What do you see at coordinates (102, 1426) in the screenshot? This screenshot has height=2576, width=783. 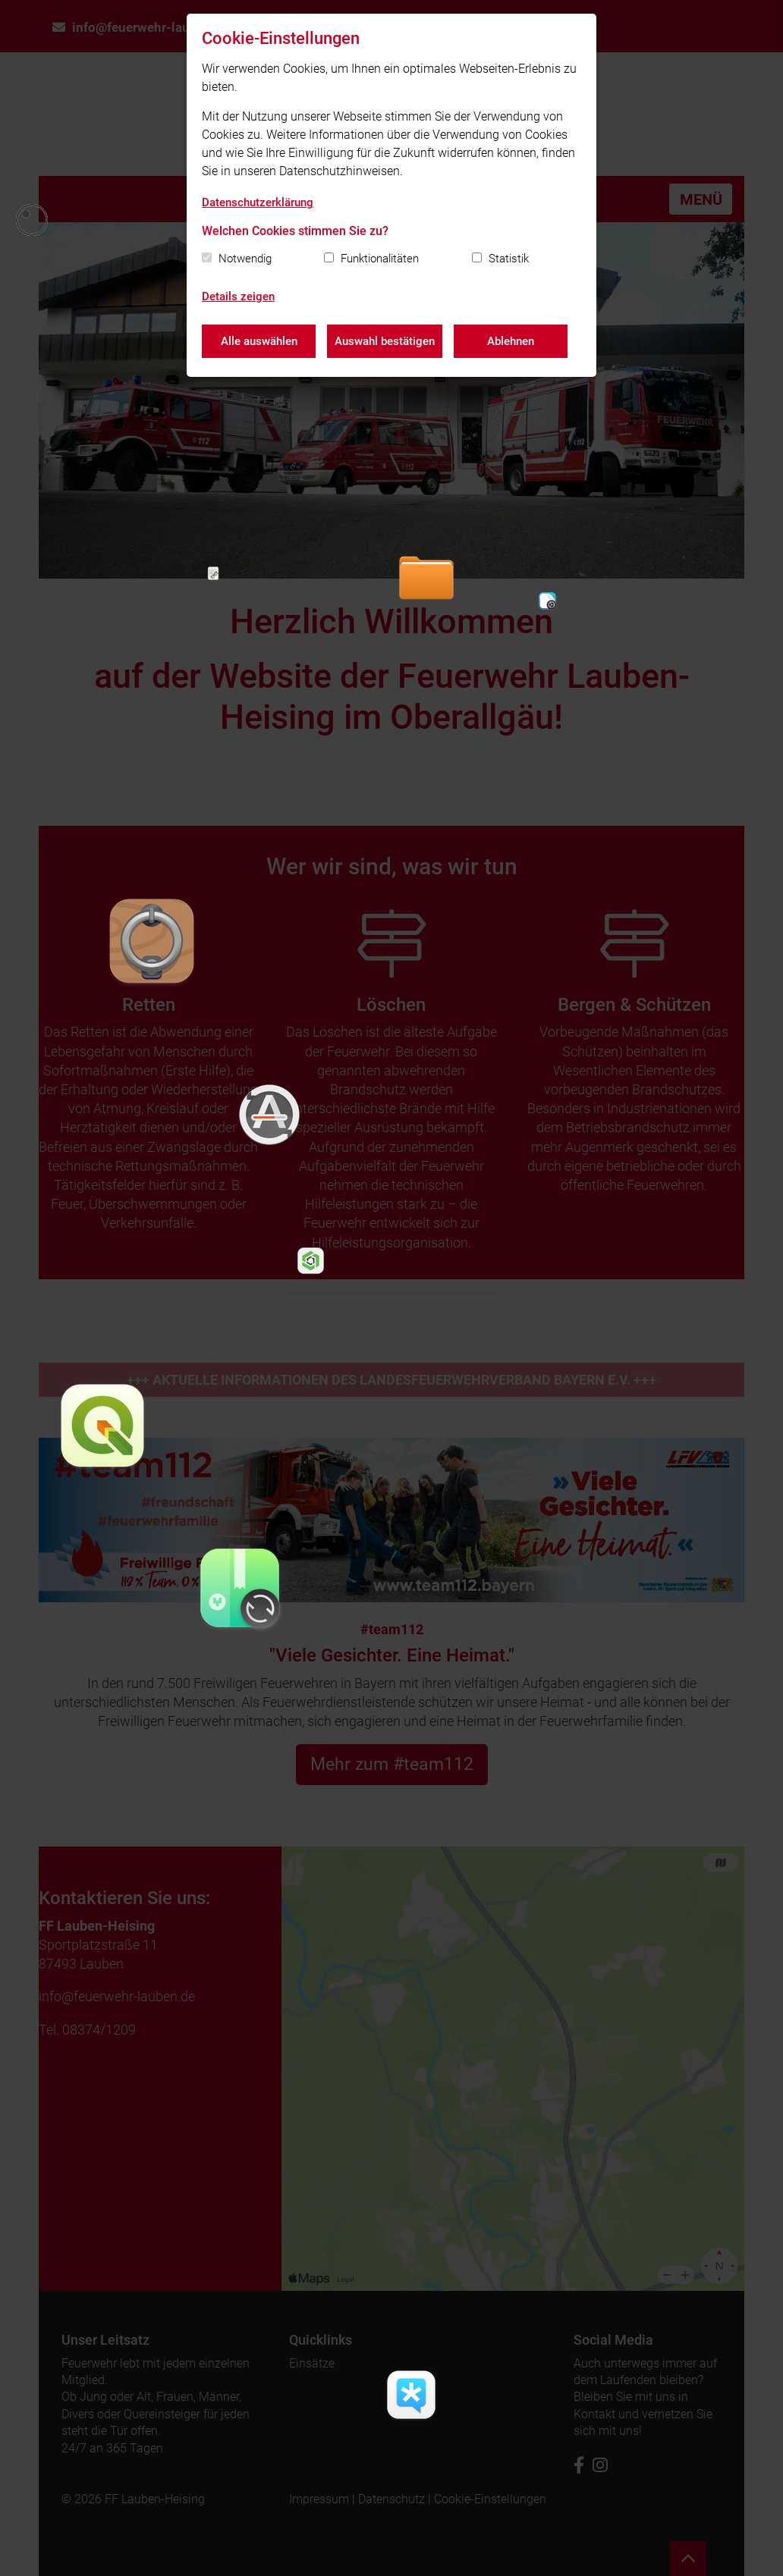 I see `open qgis geographic information system application` at bounding box center [102, 1426].